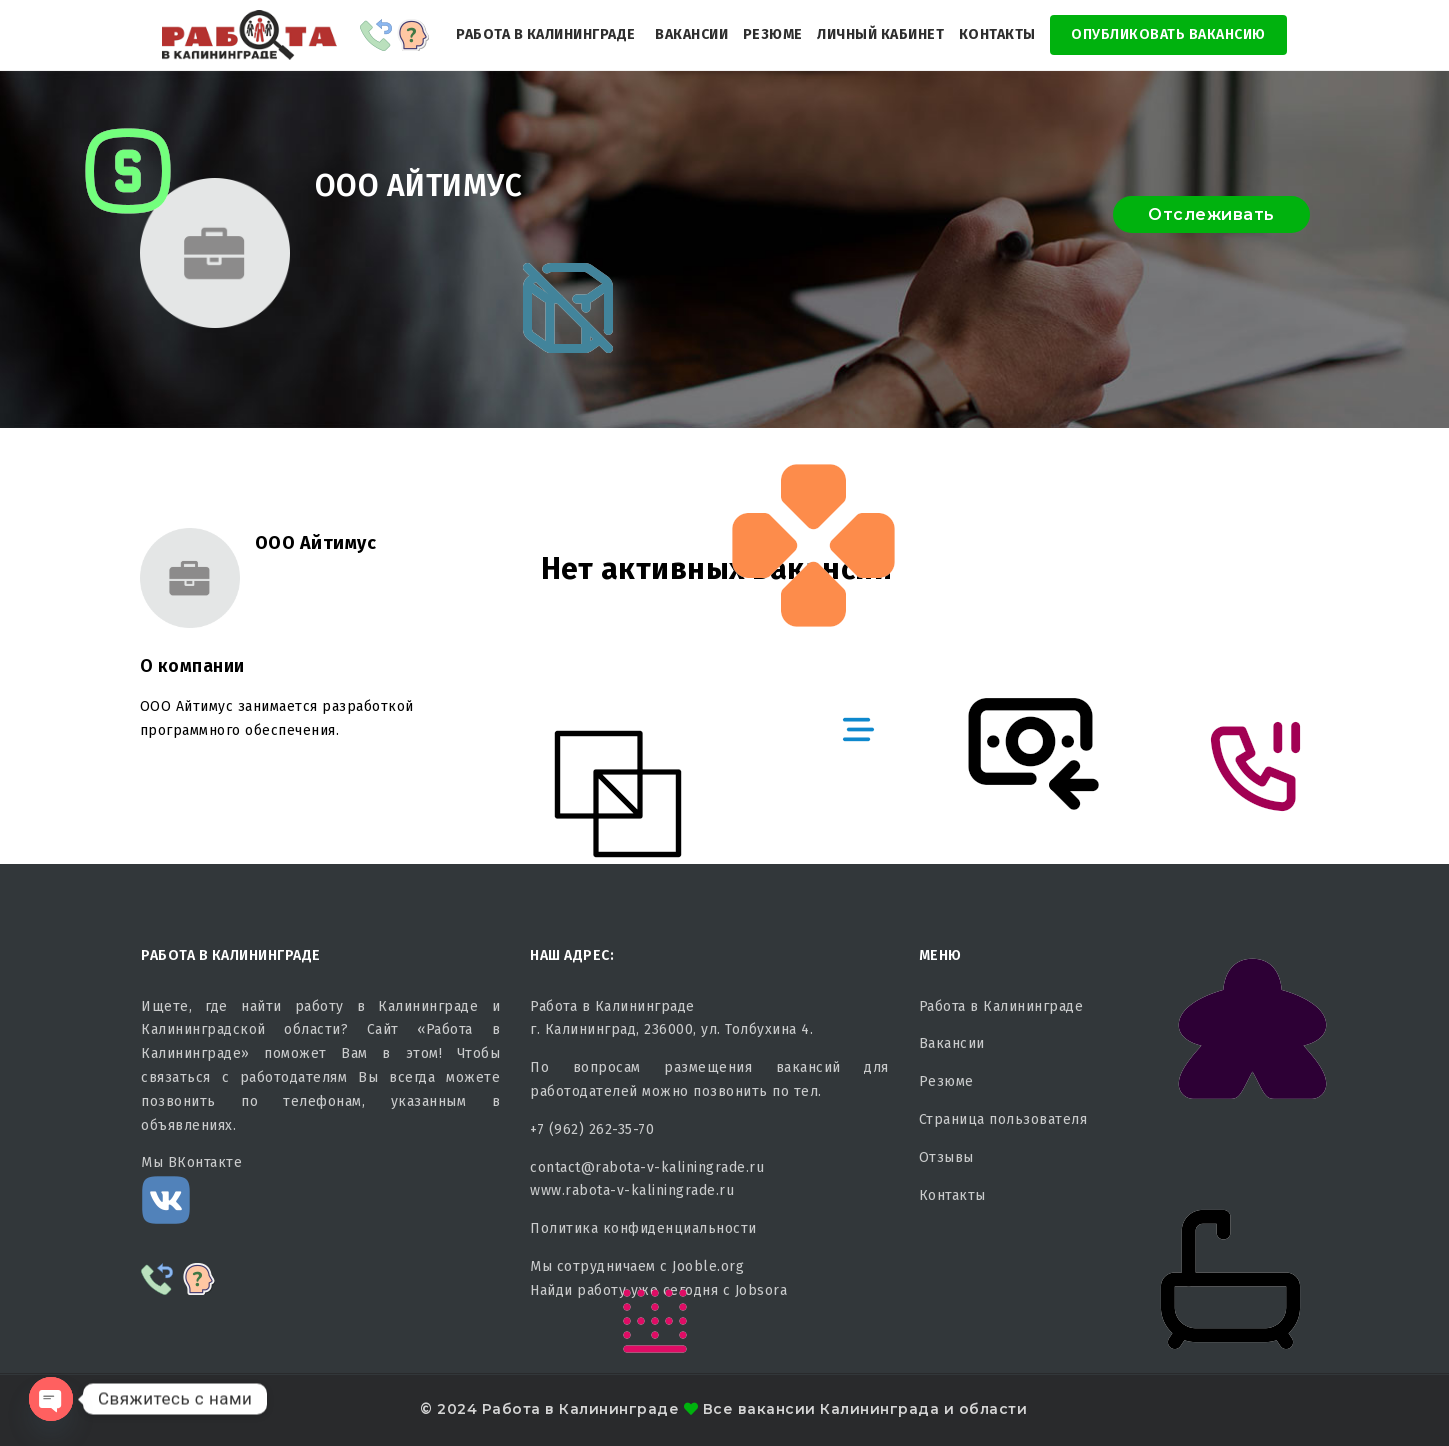 This screenshot has height=1446, width=1449. Describe the element at coordinates (618, 794) in the screenshot. I see `intersect or merge two layers` at that location.